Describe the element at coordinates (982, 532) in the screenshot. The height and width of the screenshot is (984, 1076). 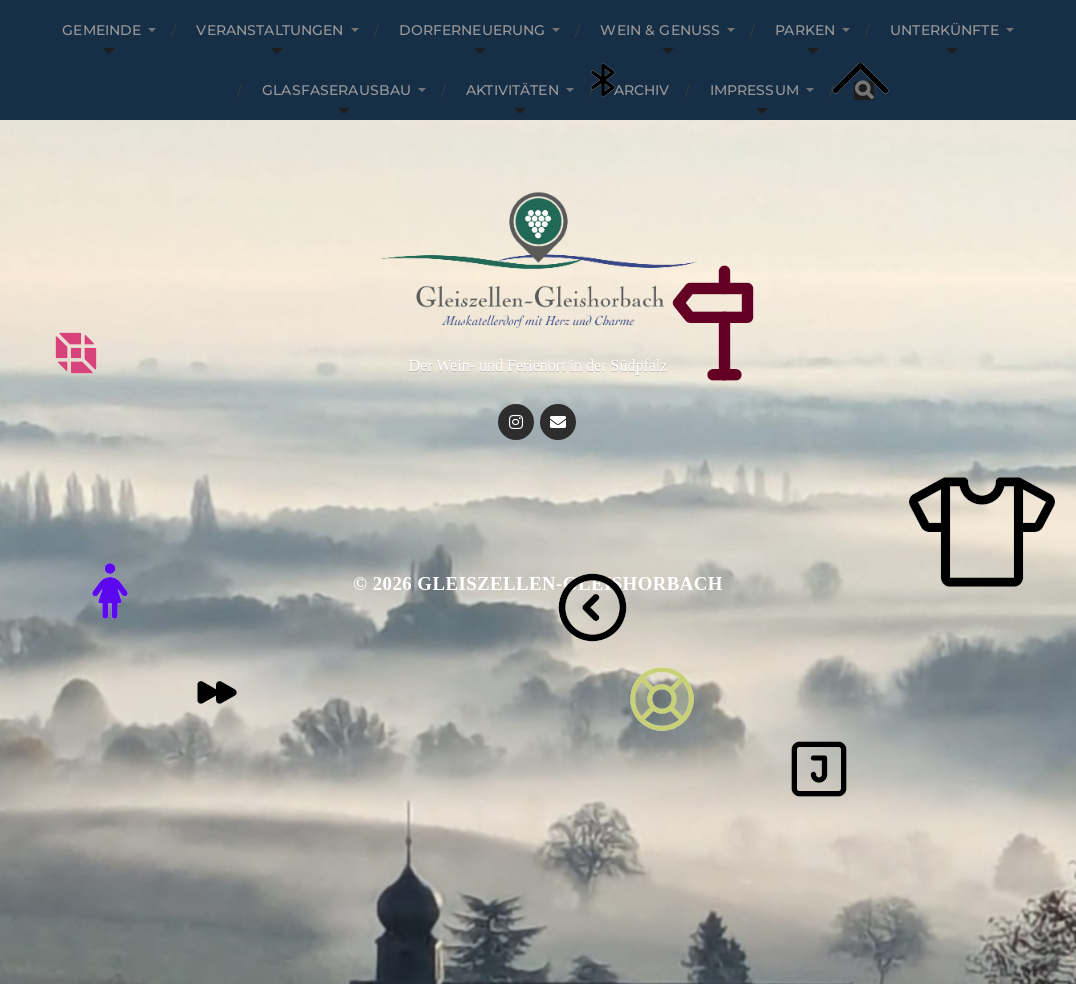
I see `browse clothing or apparel items` at that location.